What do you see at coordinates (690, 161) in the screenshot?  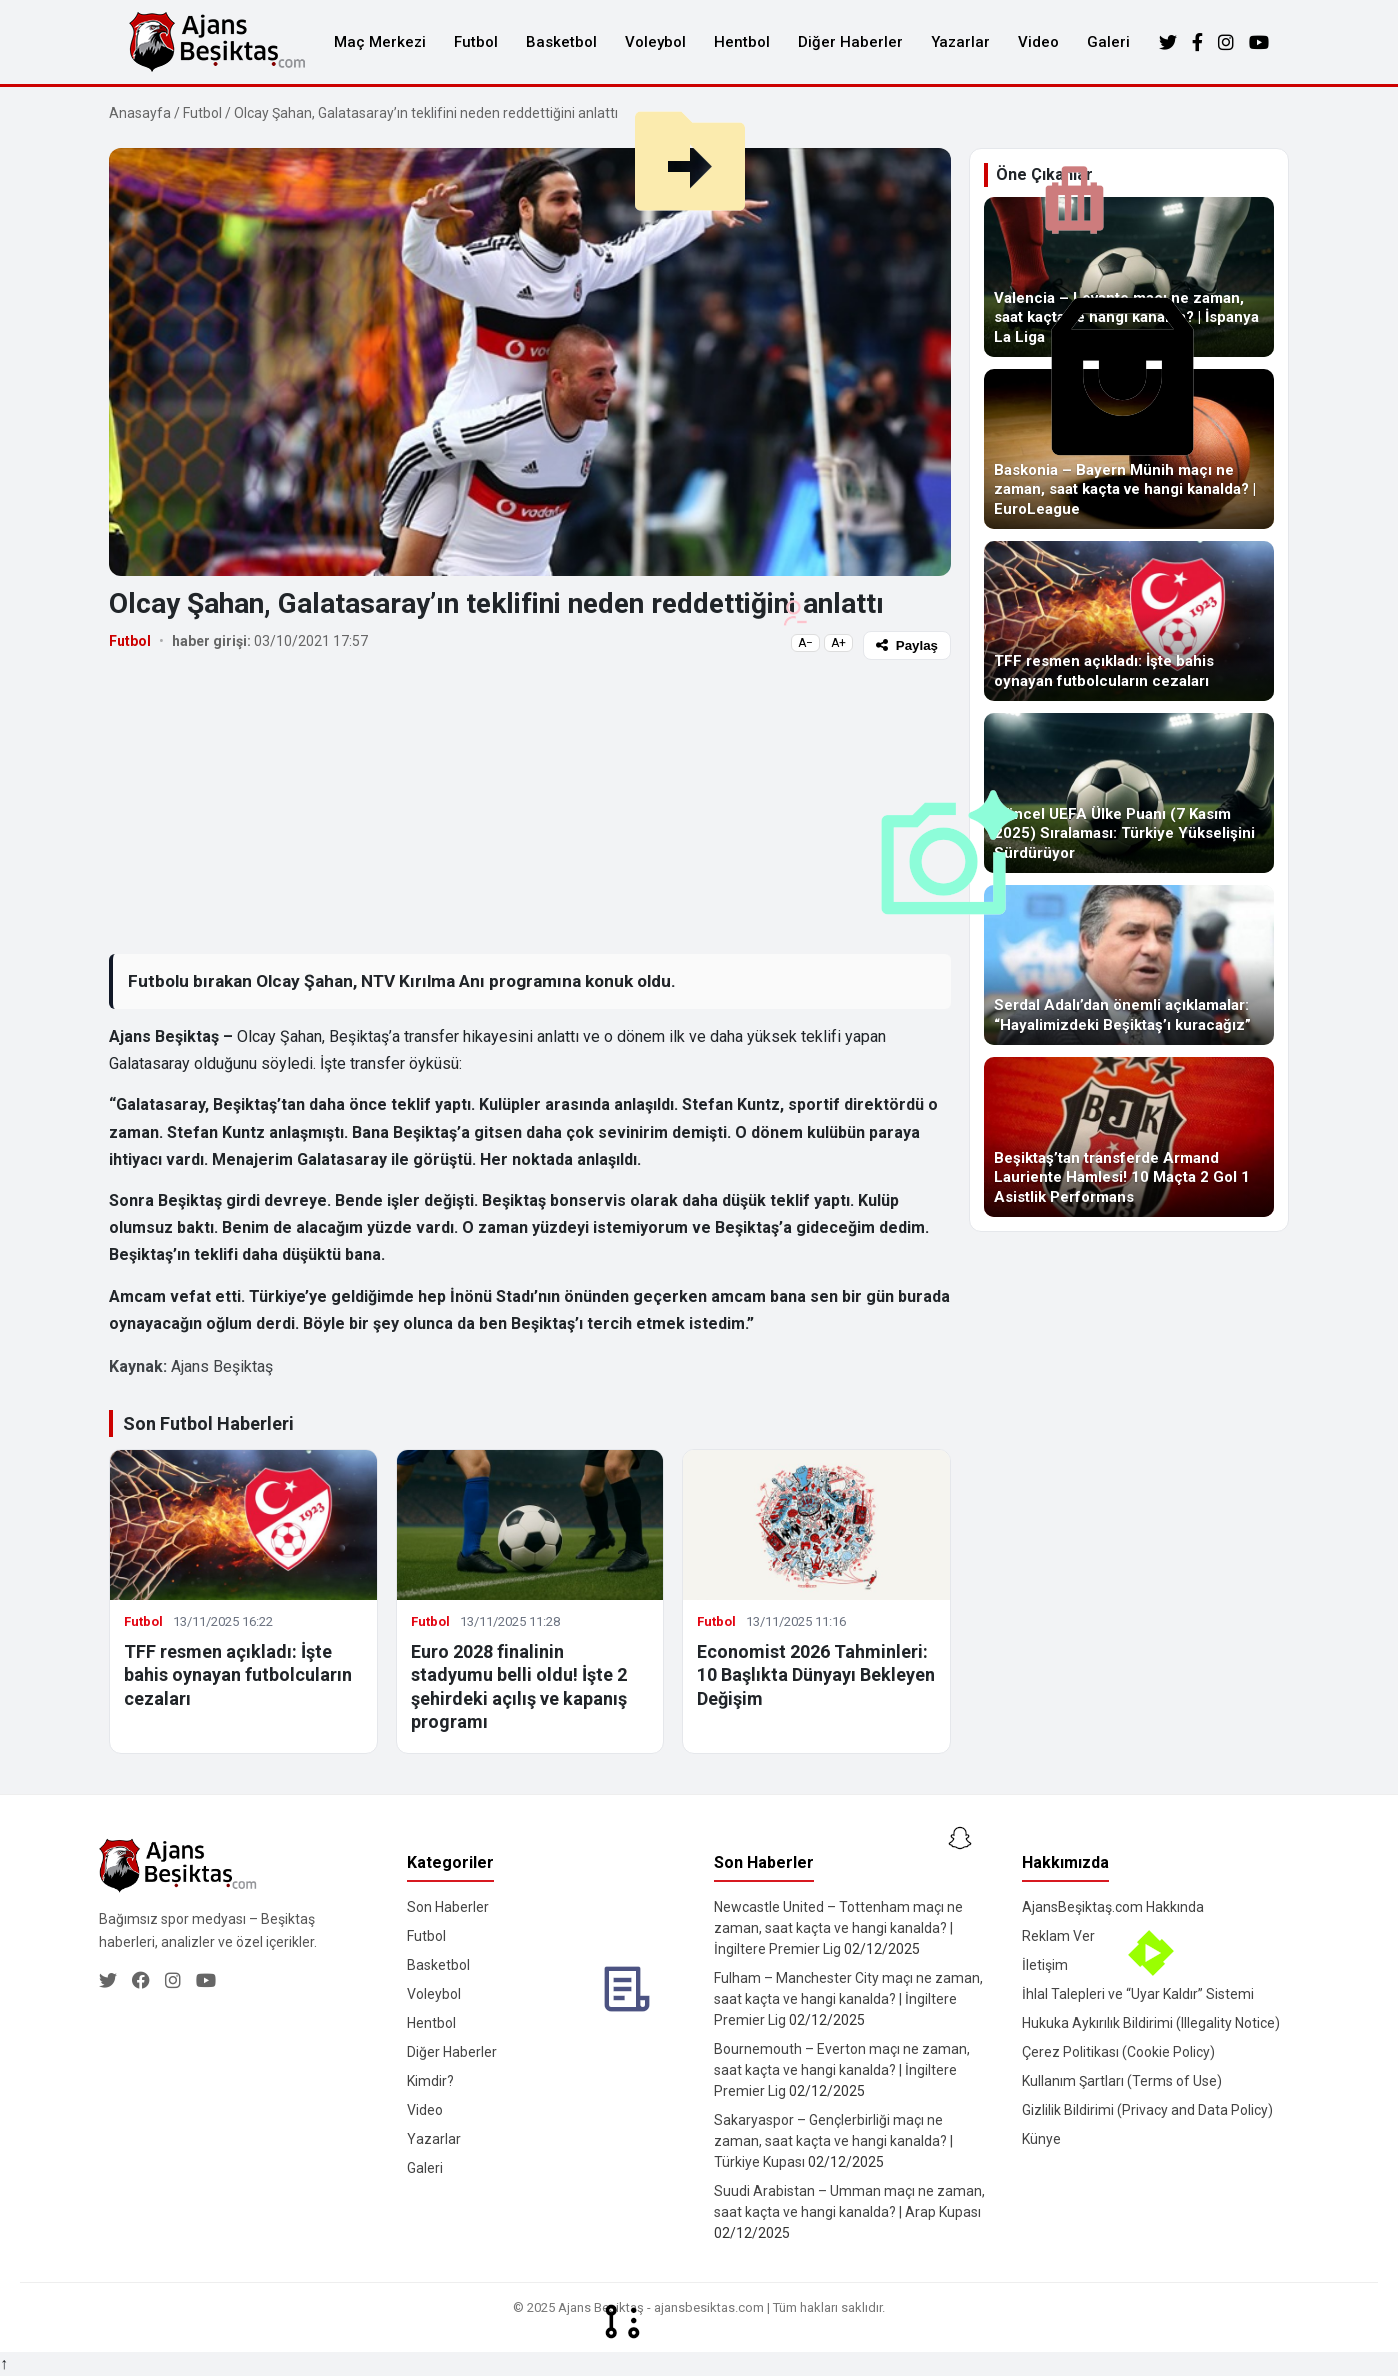 I see `move files to another folder` at bounding box center [690, 161].